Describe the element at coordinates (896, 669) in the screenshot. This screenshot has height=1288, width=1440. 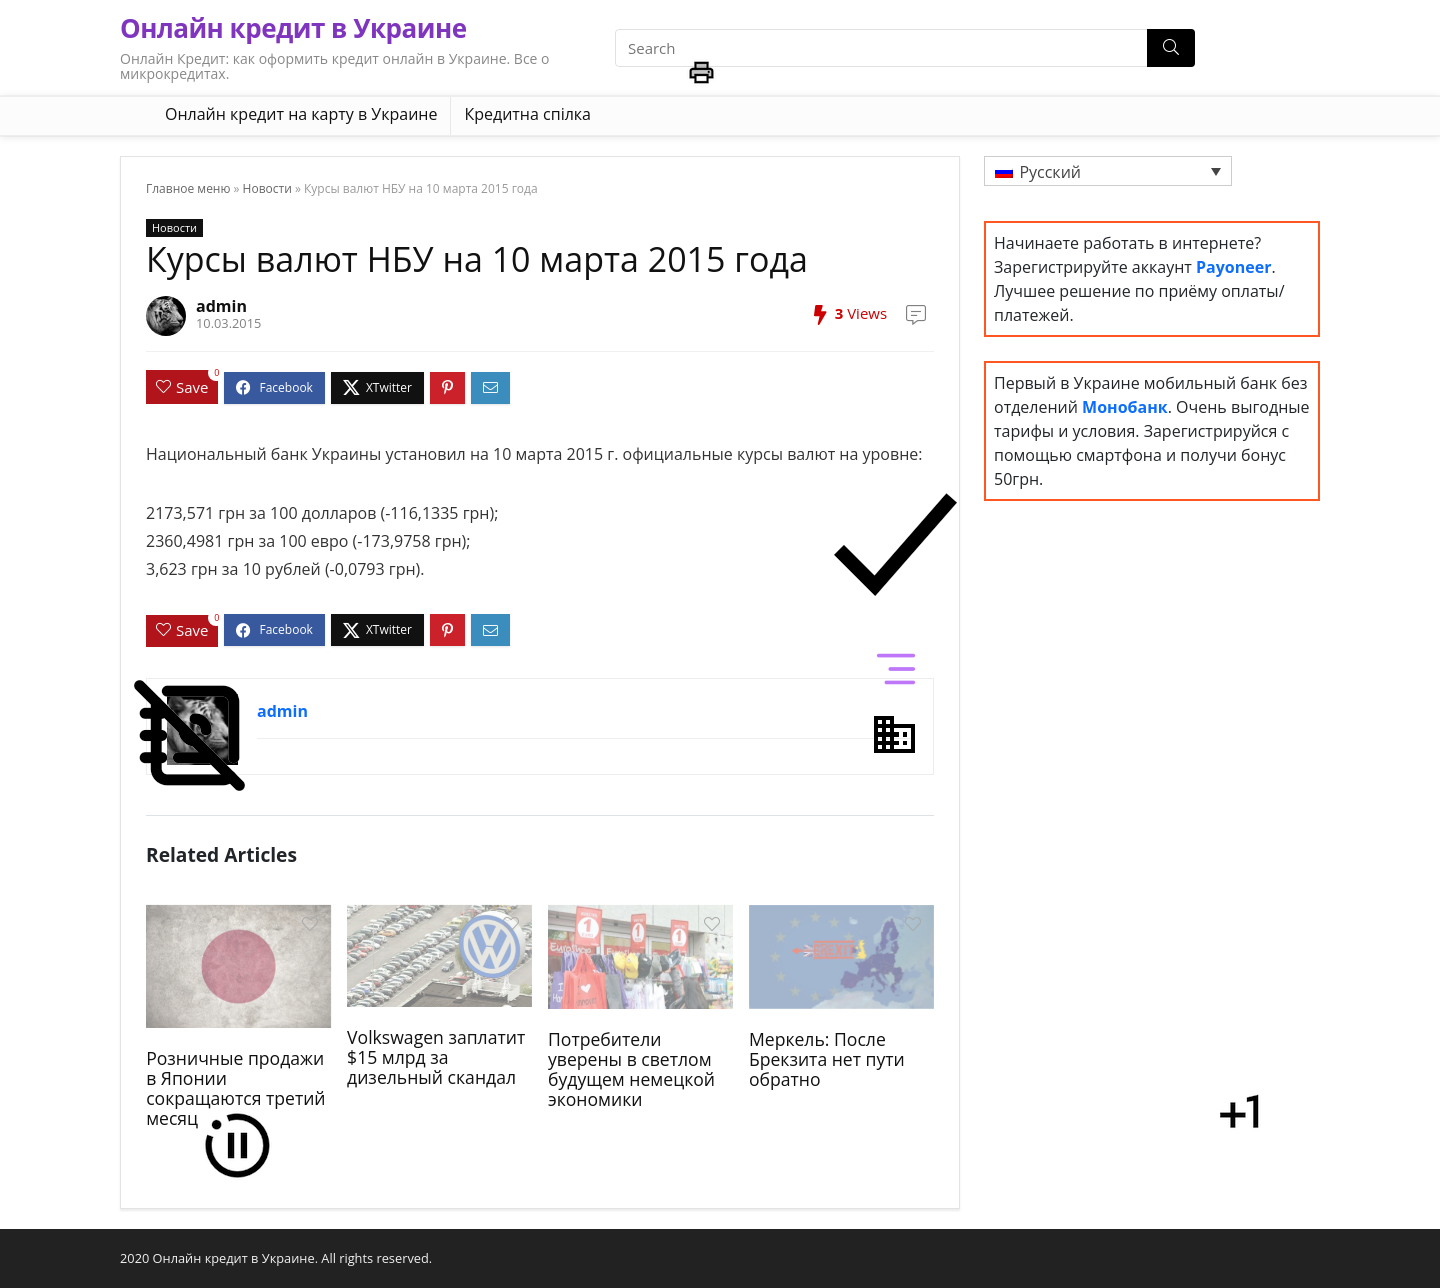
I see `align text to the right edge` at that location.